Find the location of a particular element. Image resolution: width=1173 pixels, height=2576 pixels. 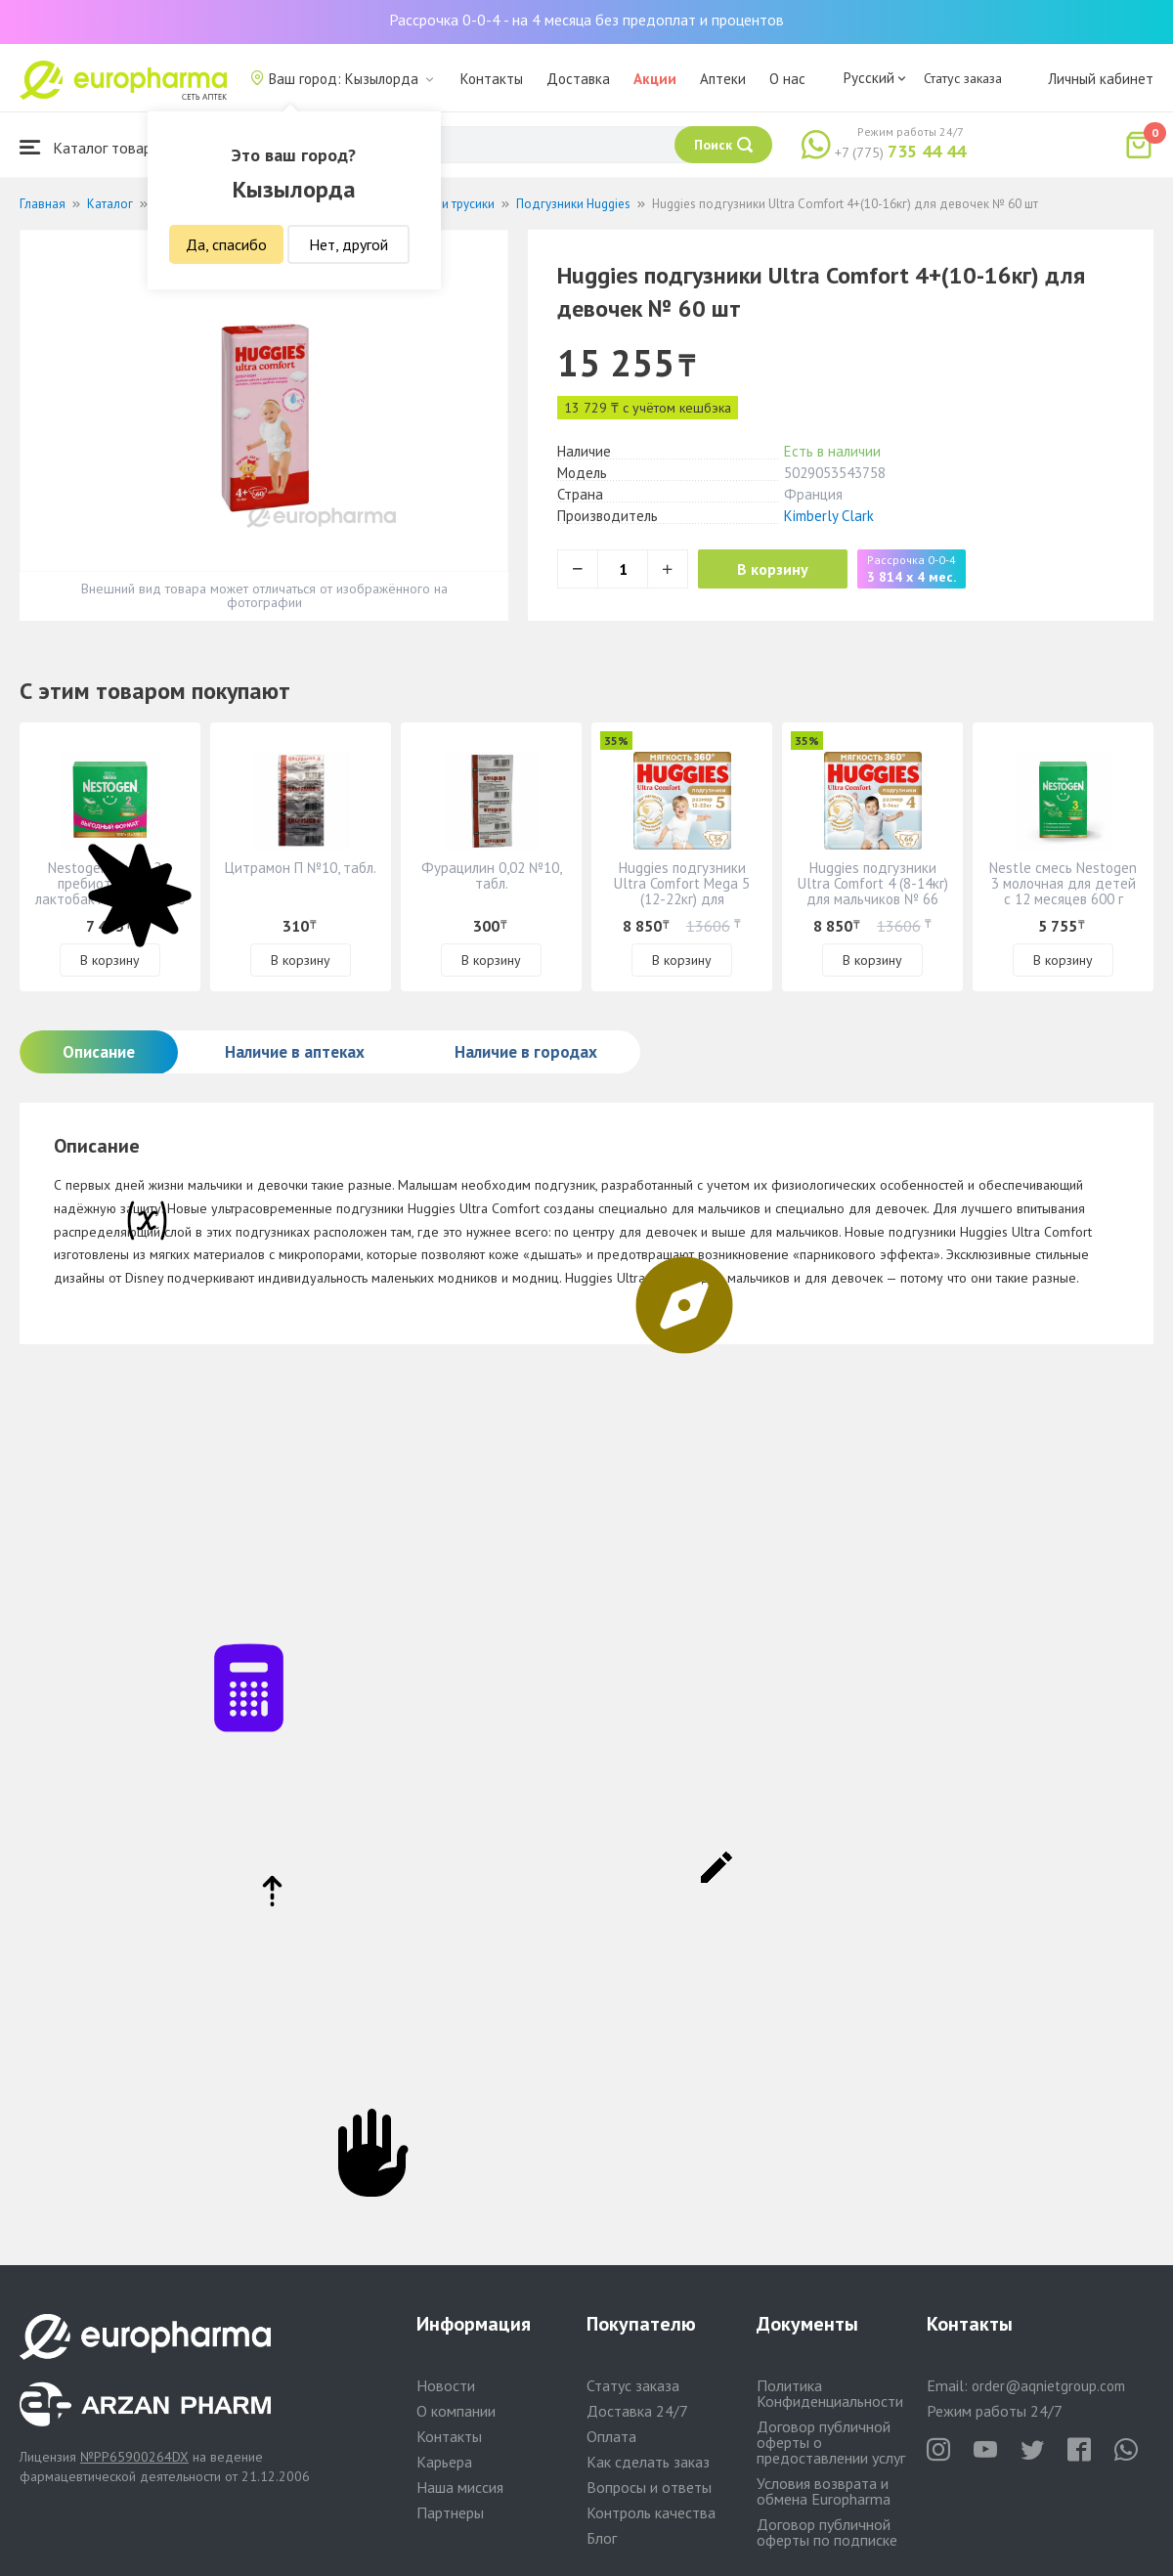

upload in progress is located at coordinates (272, 1891).